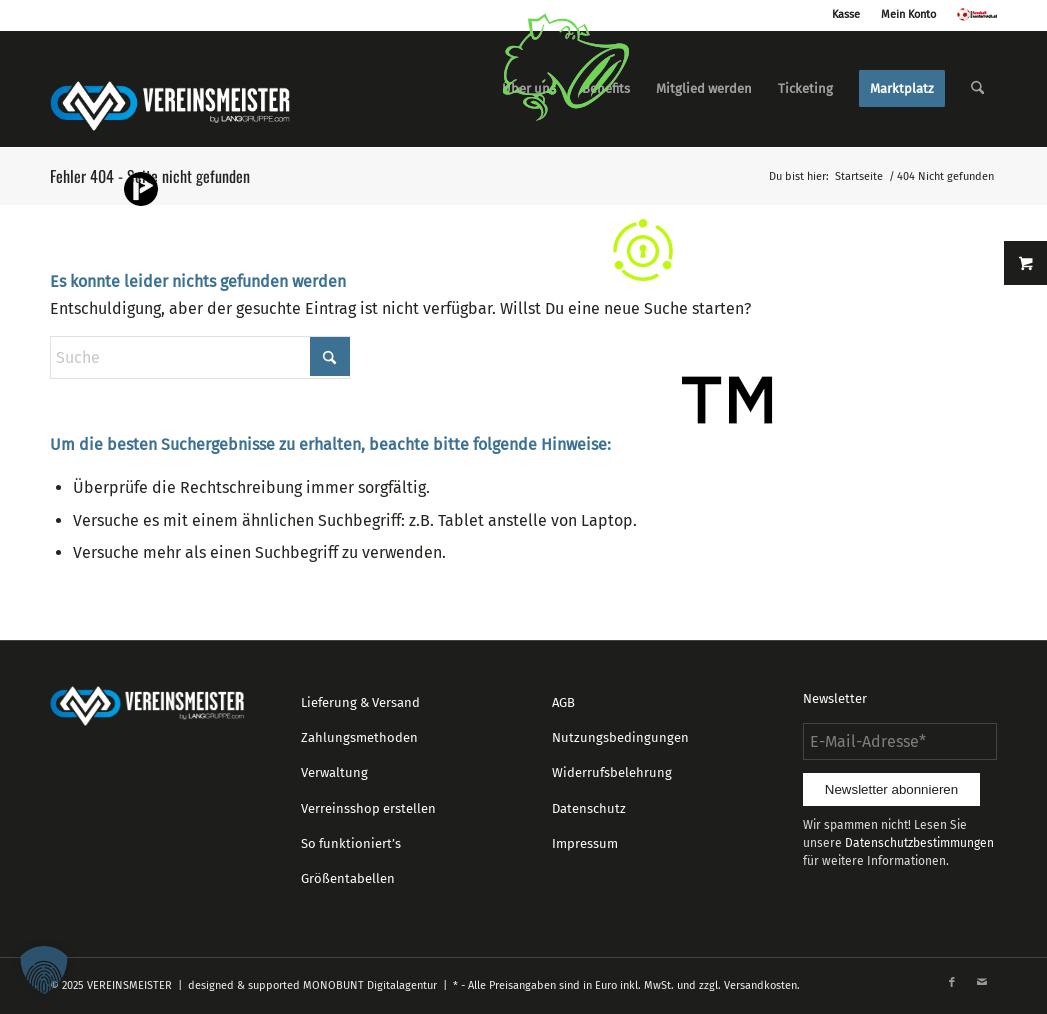 The width and height of the screenshot is (1047, 1014). Describe the element at coordinates (643, 250) in the screenshot. I see `fusionauth identity and authentication service logo` at that location.